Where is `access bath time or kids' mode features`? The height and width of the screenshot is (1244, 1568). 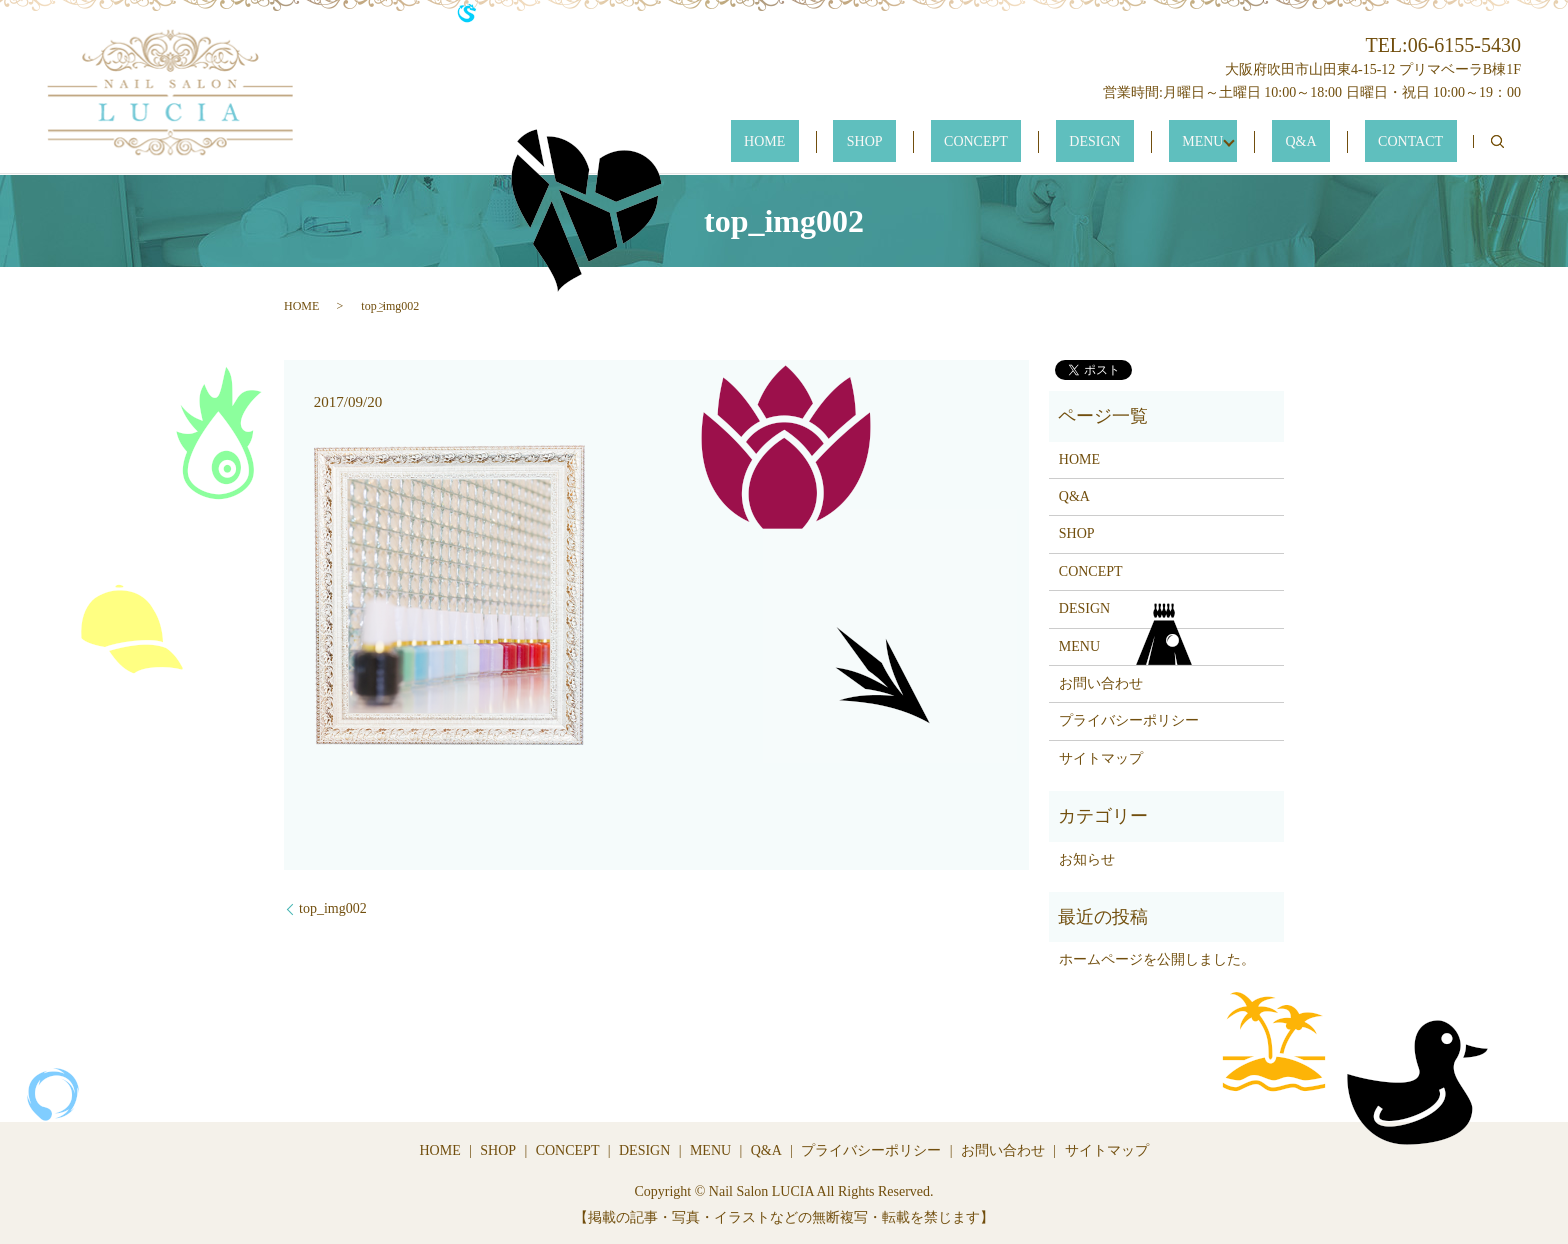
access bath time or kids' mode features is located at coordinates (1417, 1082).